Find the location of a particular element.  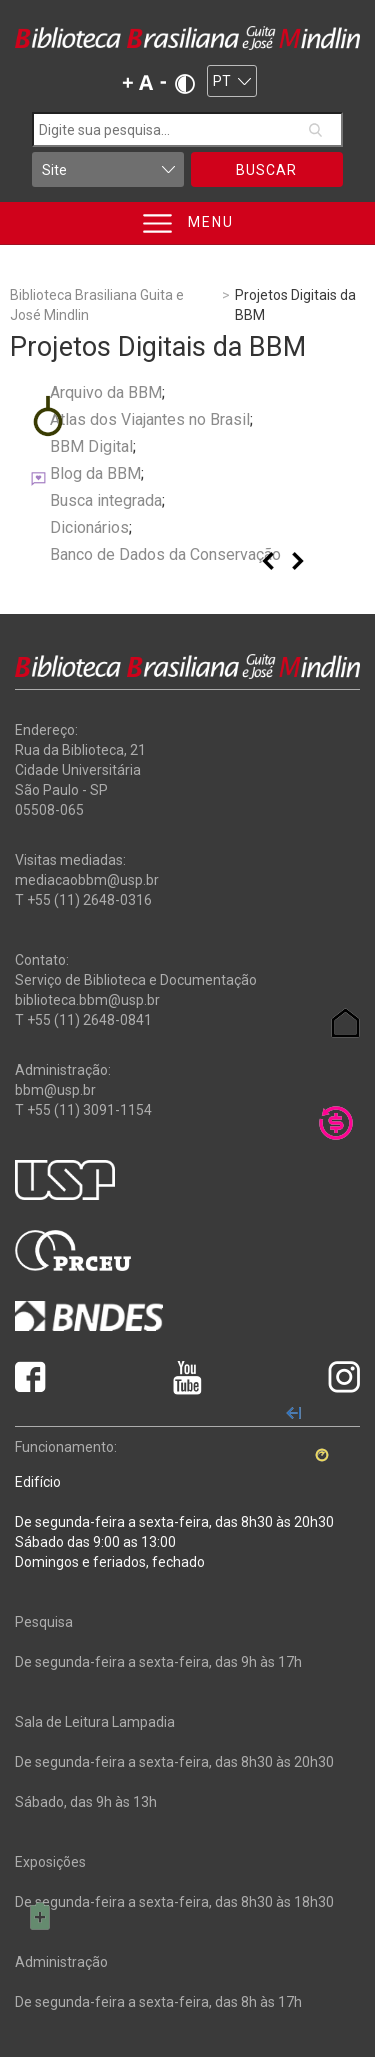

cloudscale.ch cloud hosting service logo is located at coordinates (322, 1455).